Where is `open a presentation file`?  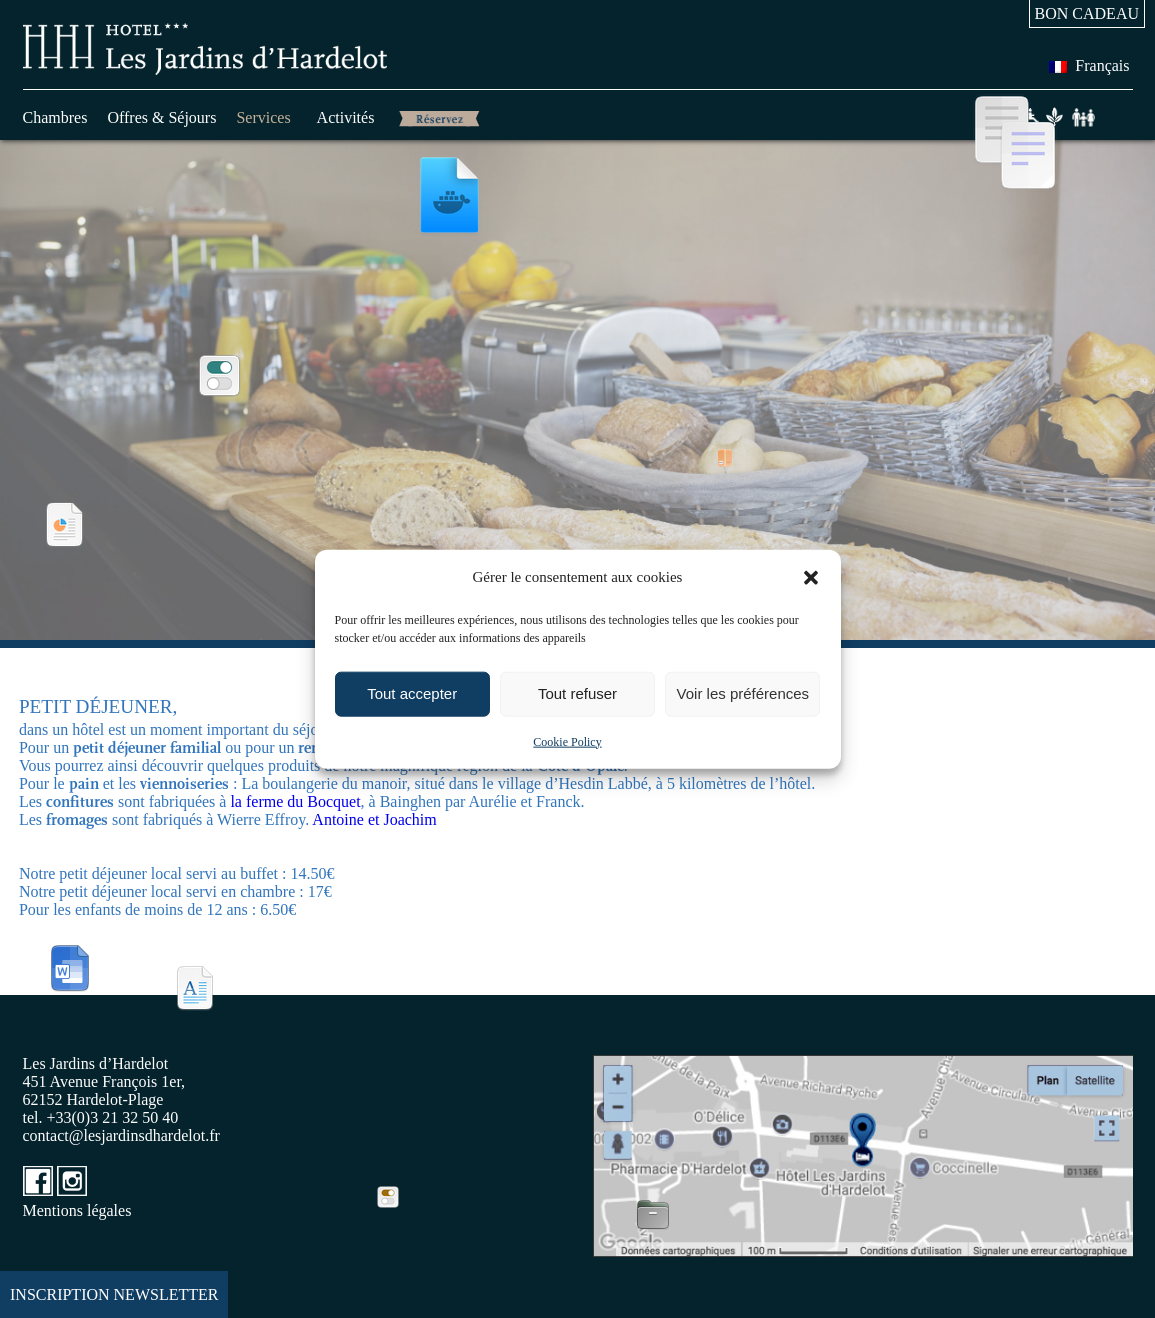
open a presentation file is located at coordinates (64, 524).